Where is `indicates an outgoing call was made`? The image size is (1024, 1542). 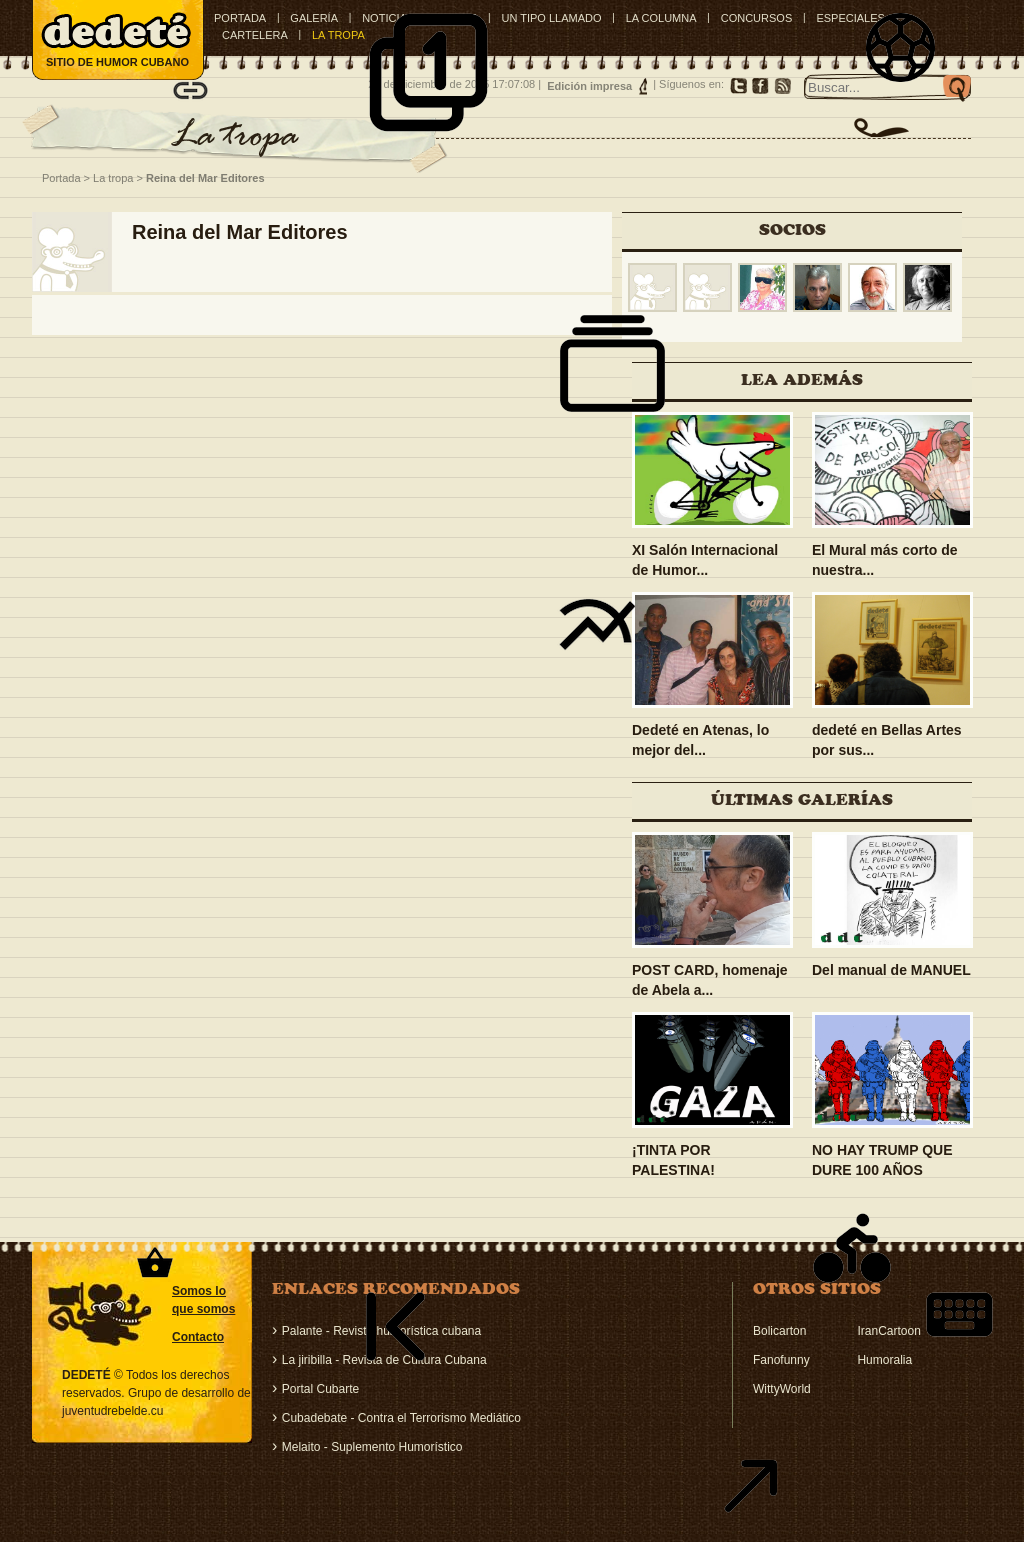
indicates an outgoing call was made is located at coordinates (752, 1485).